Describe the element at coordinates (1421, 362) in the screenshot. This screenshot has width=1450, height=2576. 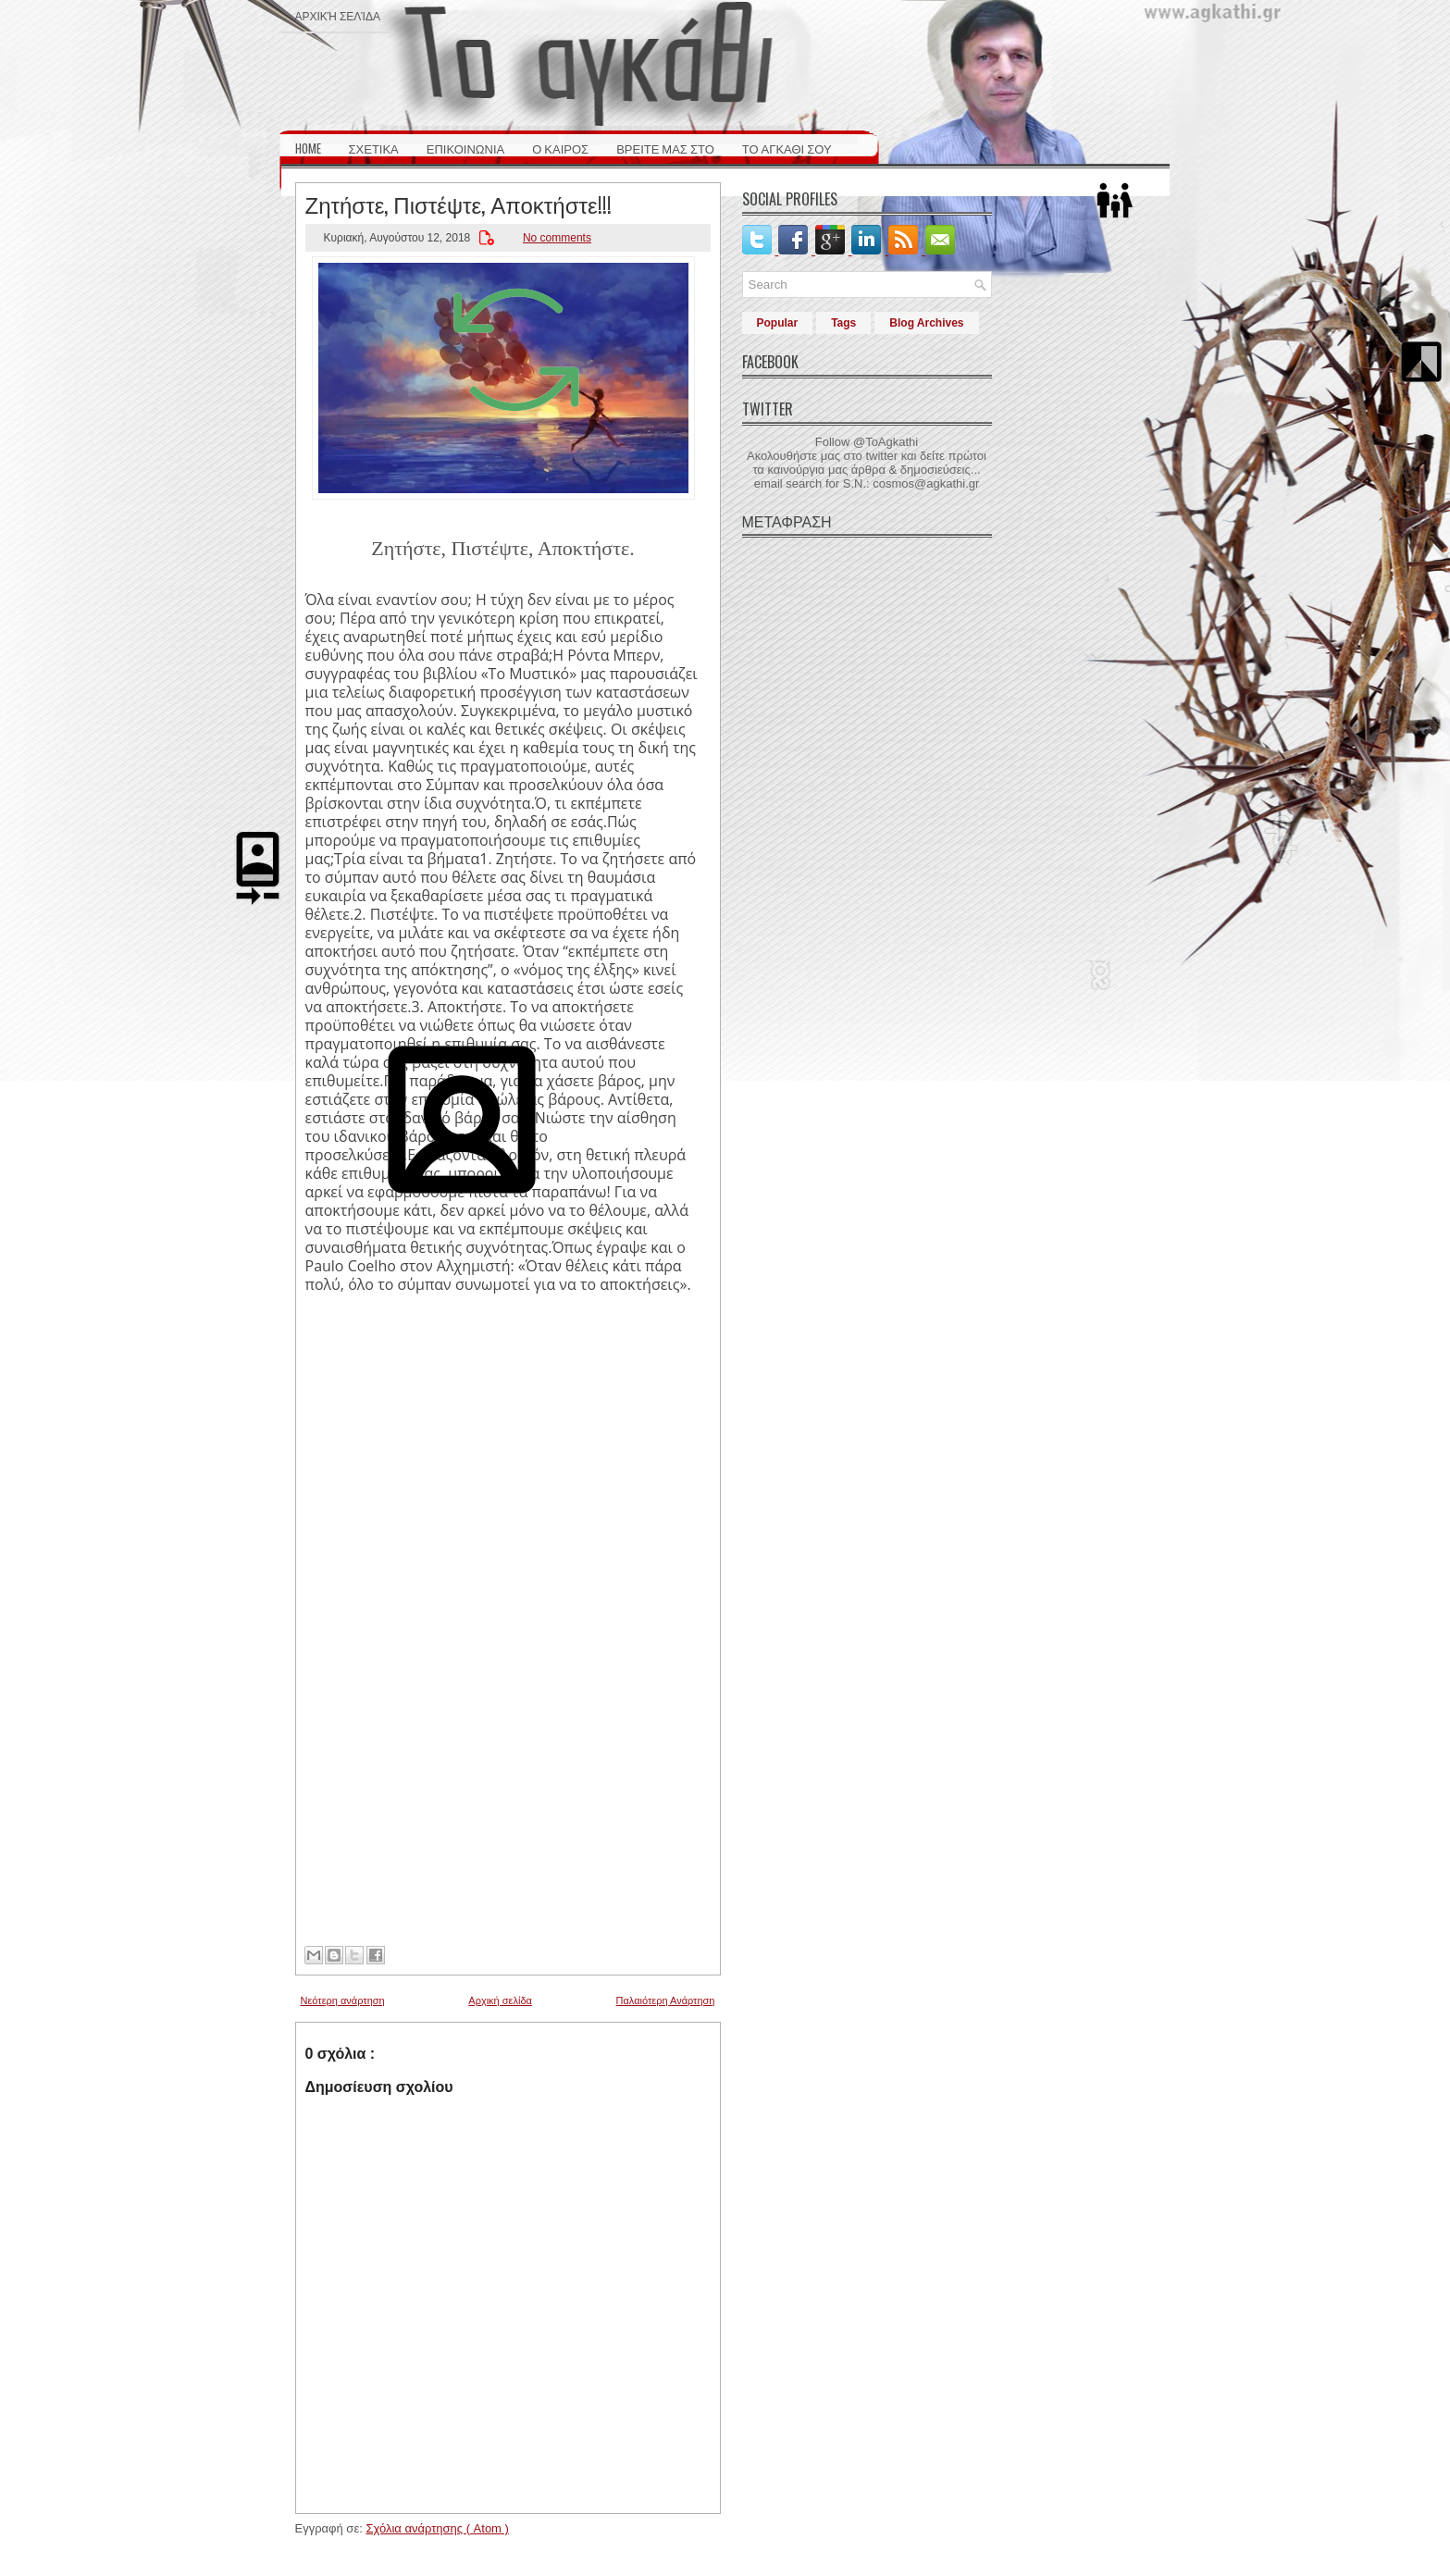
I see `apply black and white filter to image` at that location.